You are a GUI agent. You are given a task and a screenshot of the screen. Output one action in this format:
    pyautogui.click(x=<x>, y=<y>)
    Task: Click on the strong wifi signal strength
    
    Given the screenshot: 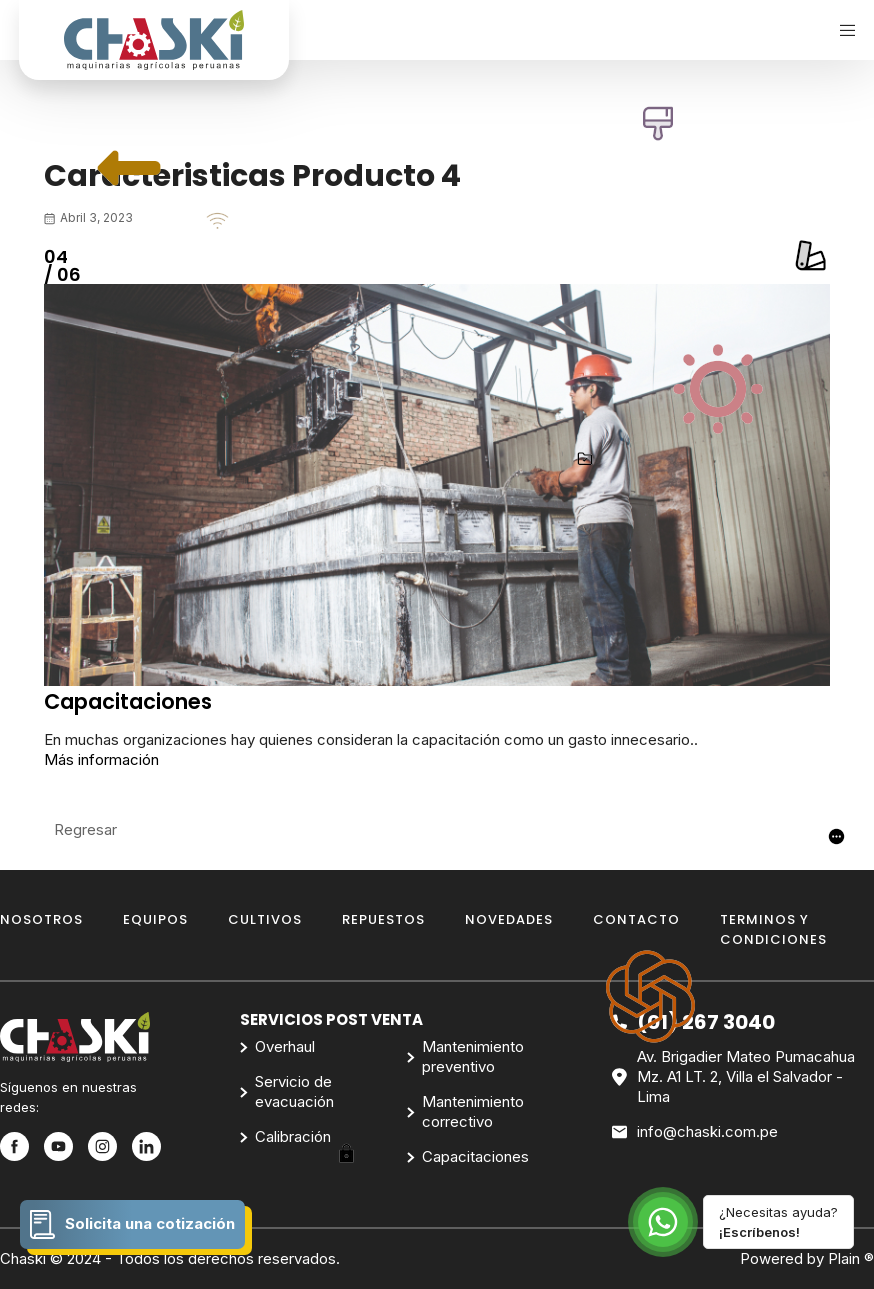 What is the action you would take?
    pyautogui.click(x=217, y=220)
    